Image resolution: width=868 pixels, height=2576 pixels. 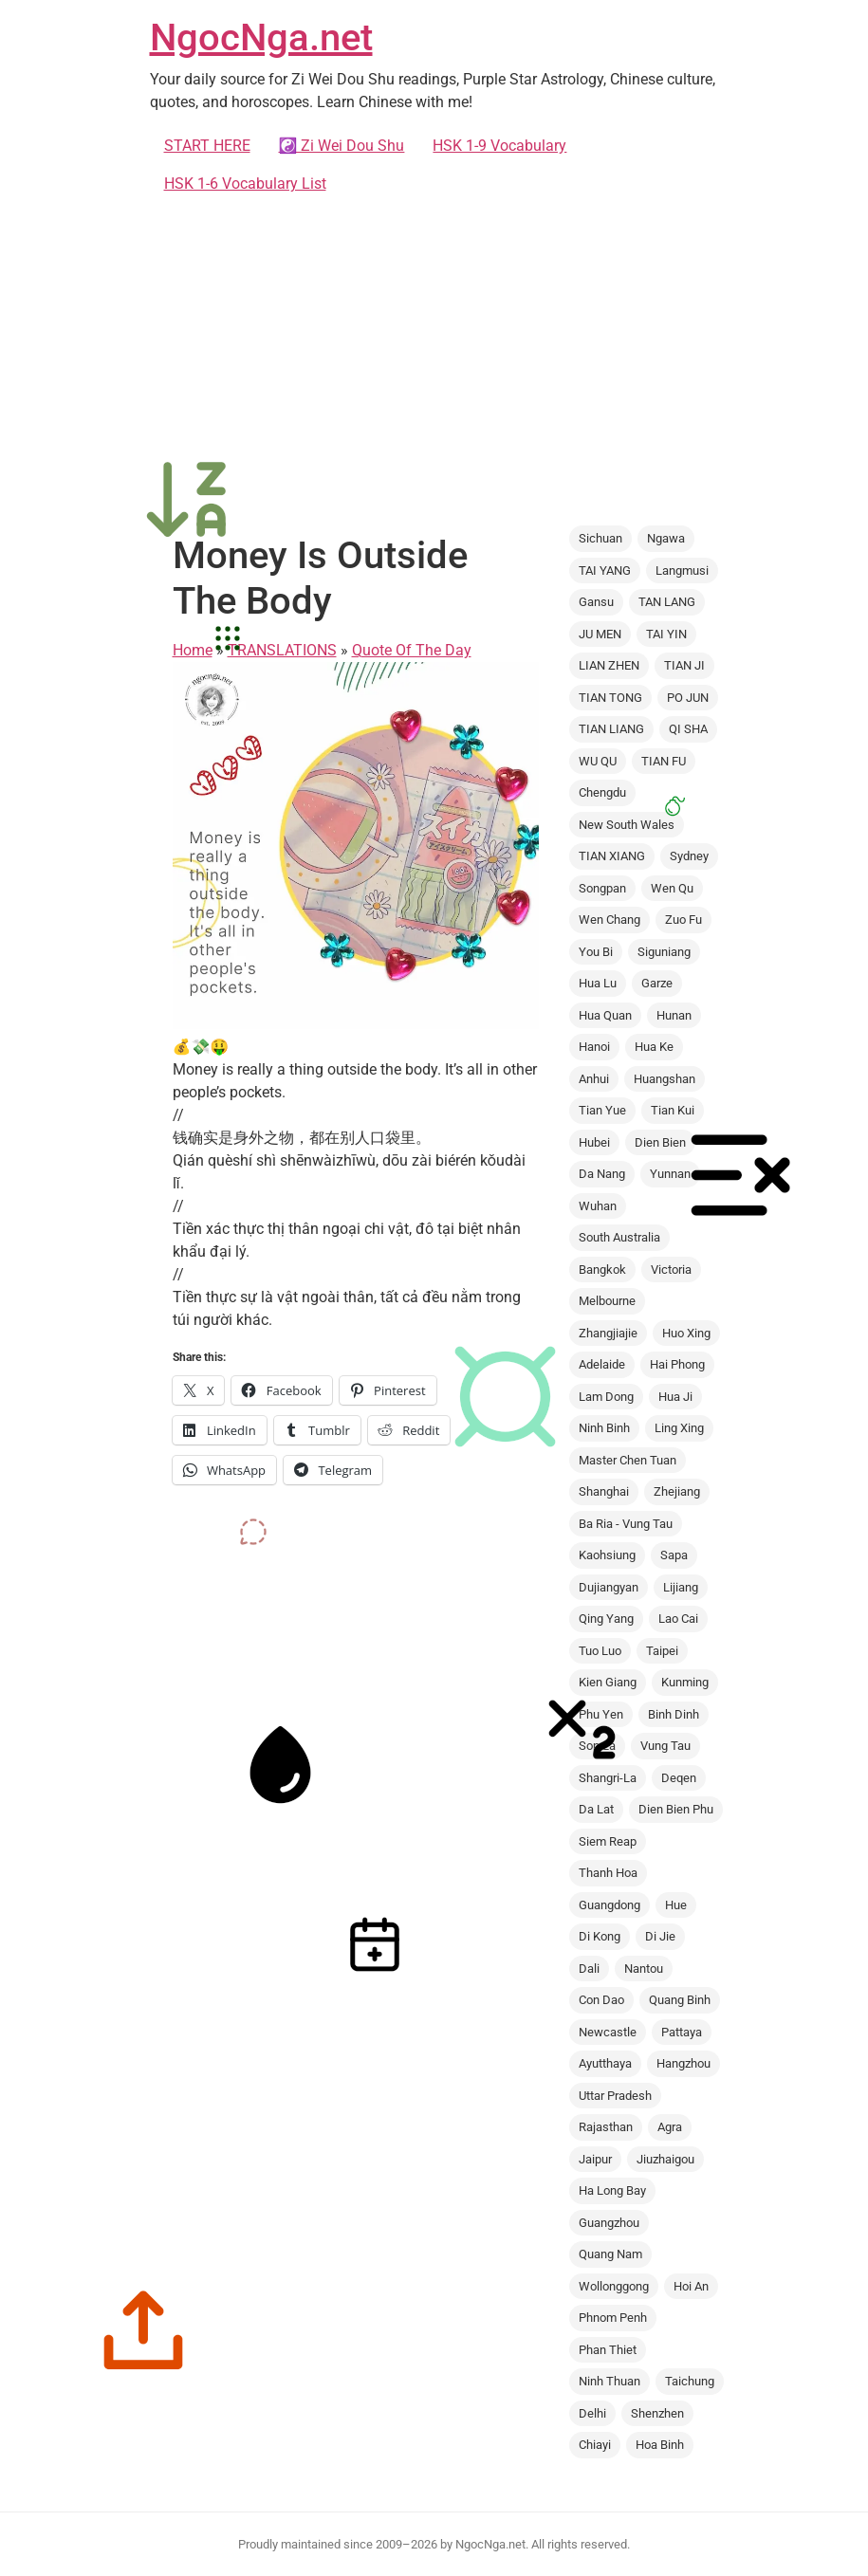 I want to click on format text as subscript, so click(x=582, y=1729).